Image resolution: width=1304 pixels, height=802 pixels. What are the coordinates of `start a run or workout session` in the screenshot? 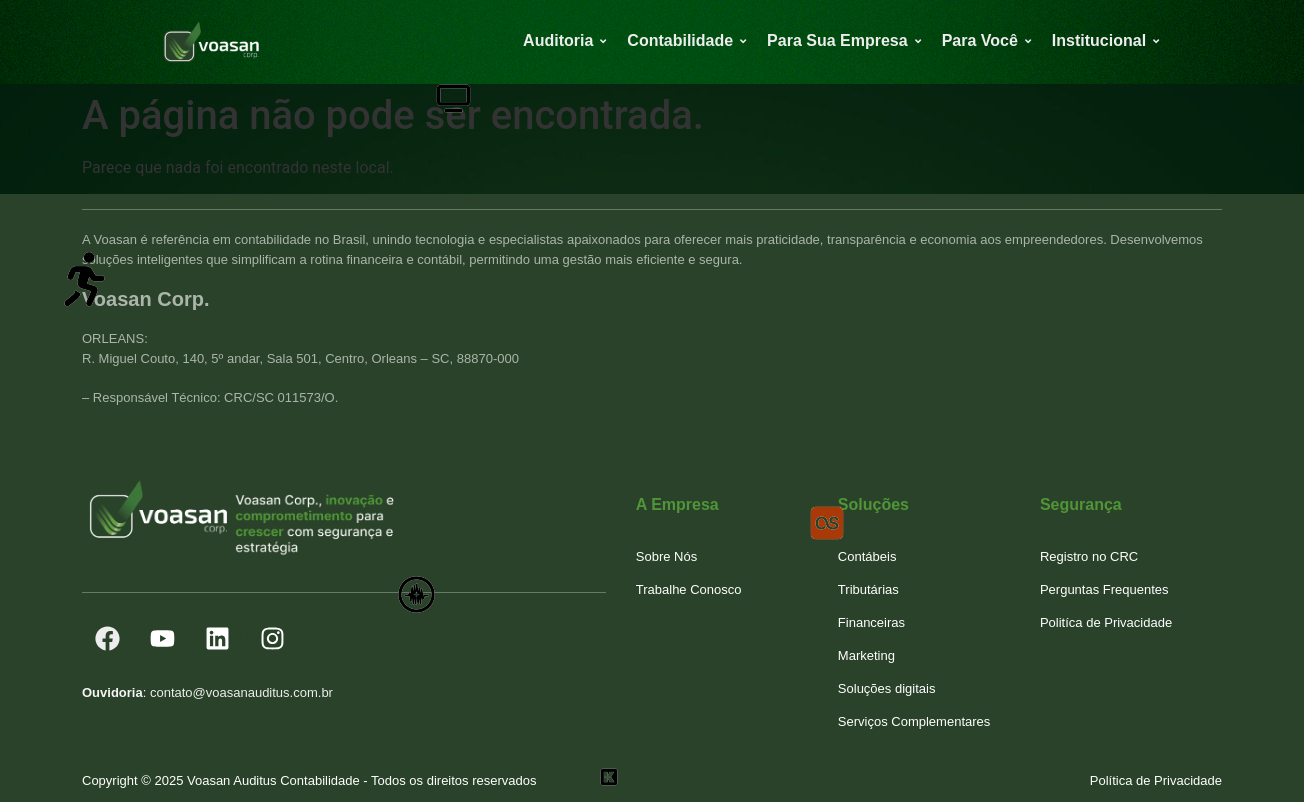 It's located at (86, 280).